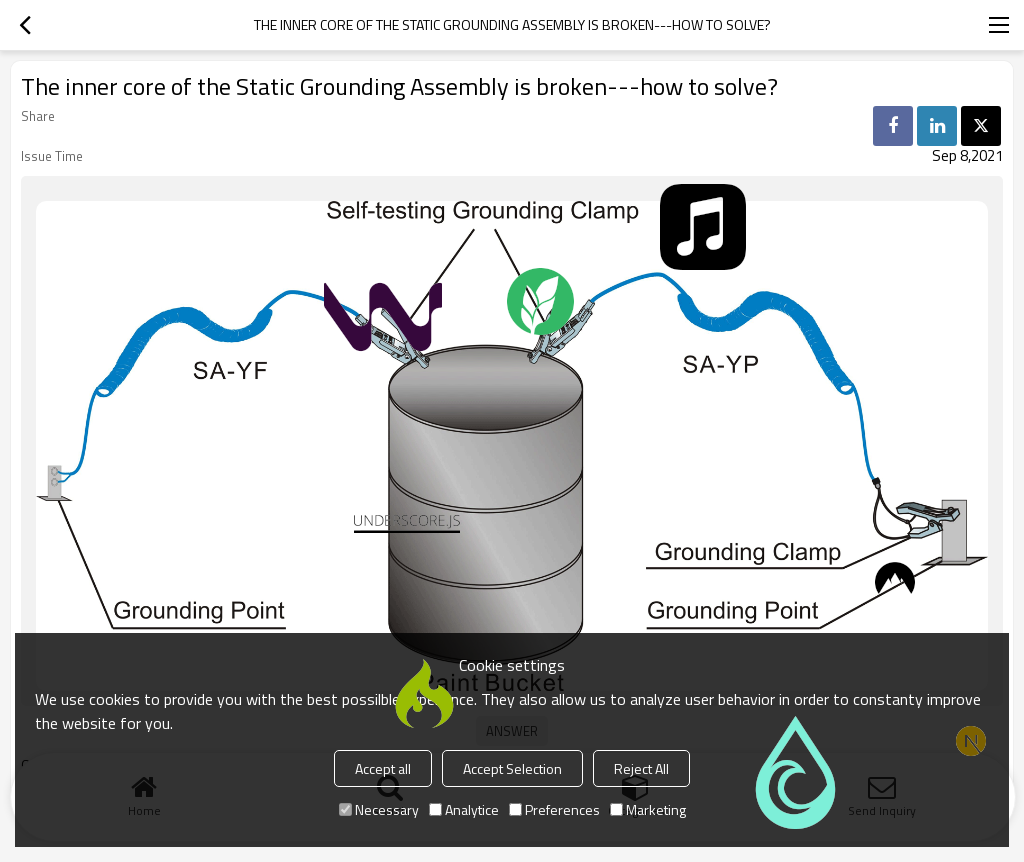  What do you see at coordinates (407, 524) in the screenshot?
I see `underscore.js library logo` at bounding box center [407, 524].